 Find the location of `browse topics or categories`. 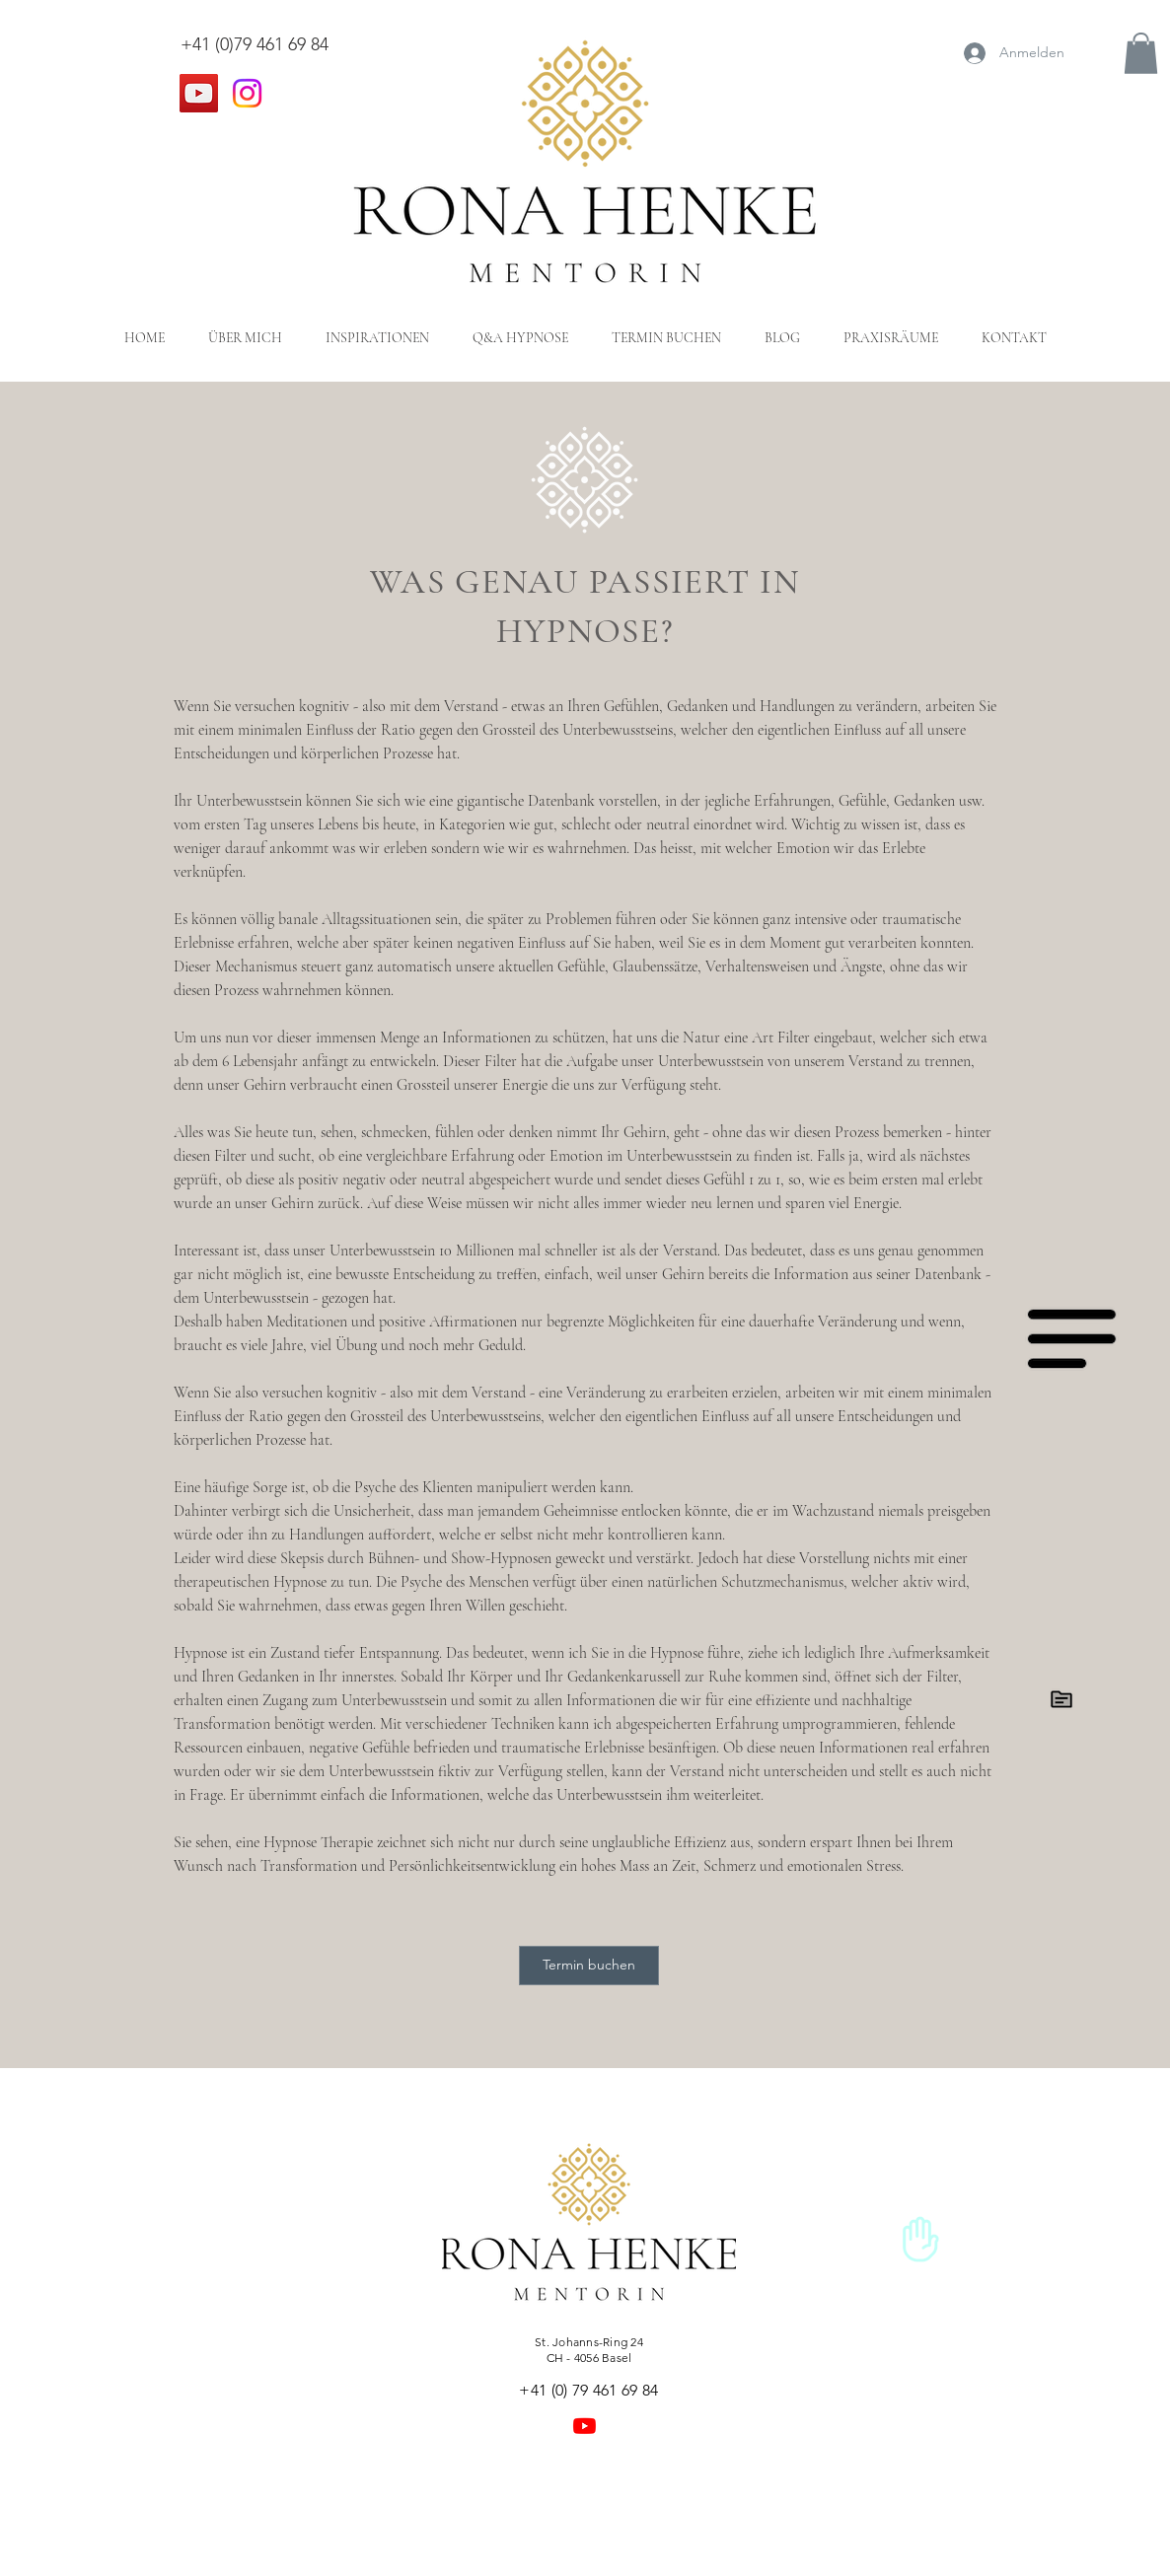

browse topics or categories is located at coordinates (1061, 1699).